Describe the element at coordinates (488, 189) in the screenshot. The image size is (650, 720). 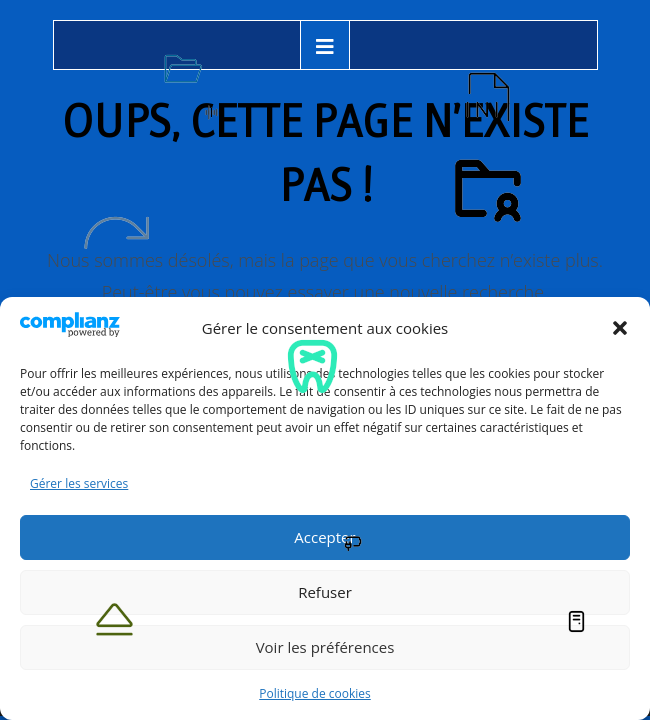
I see `access user files or personal folder` at that location.